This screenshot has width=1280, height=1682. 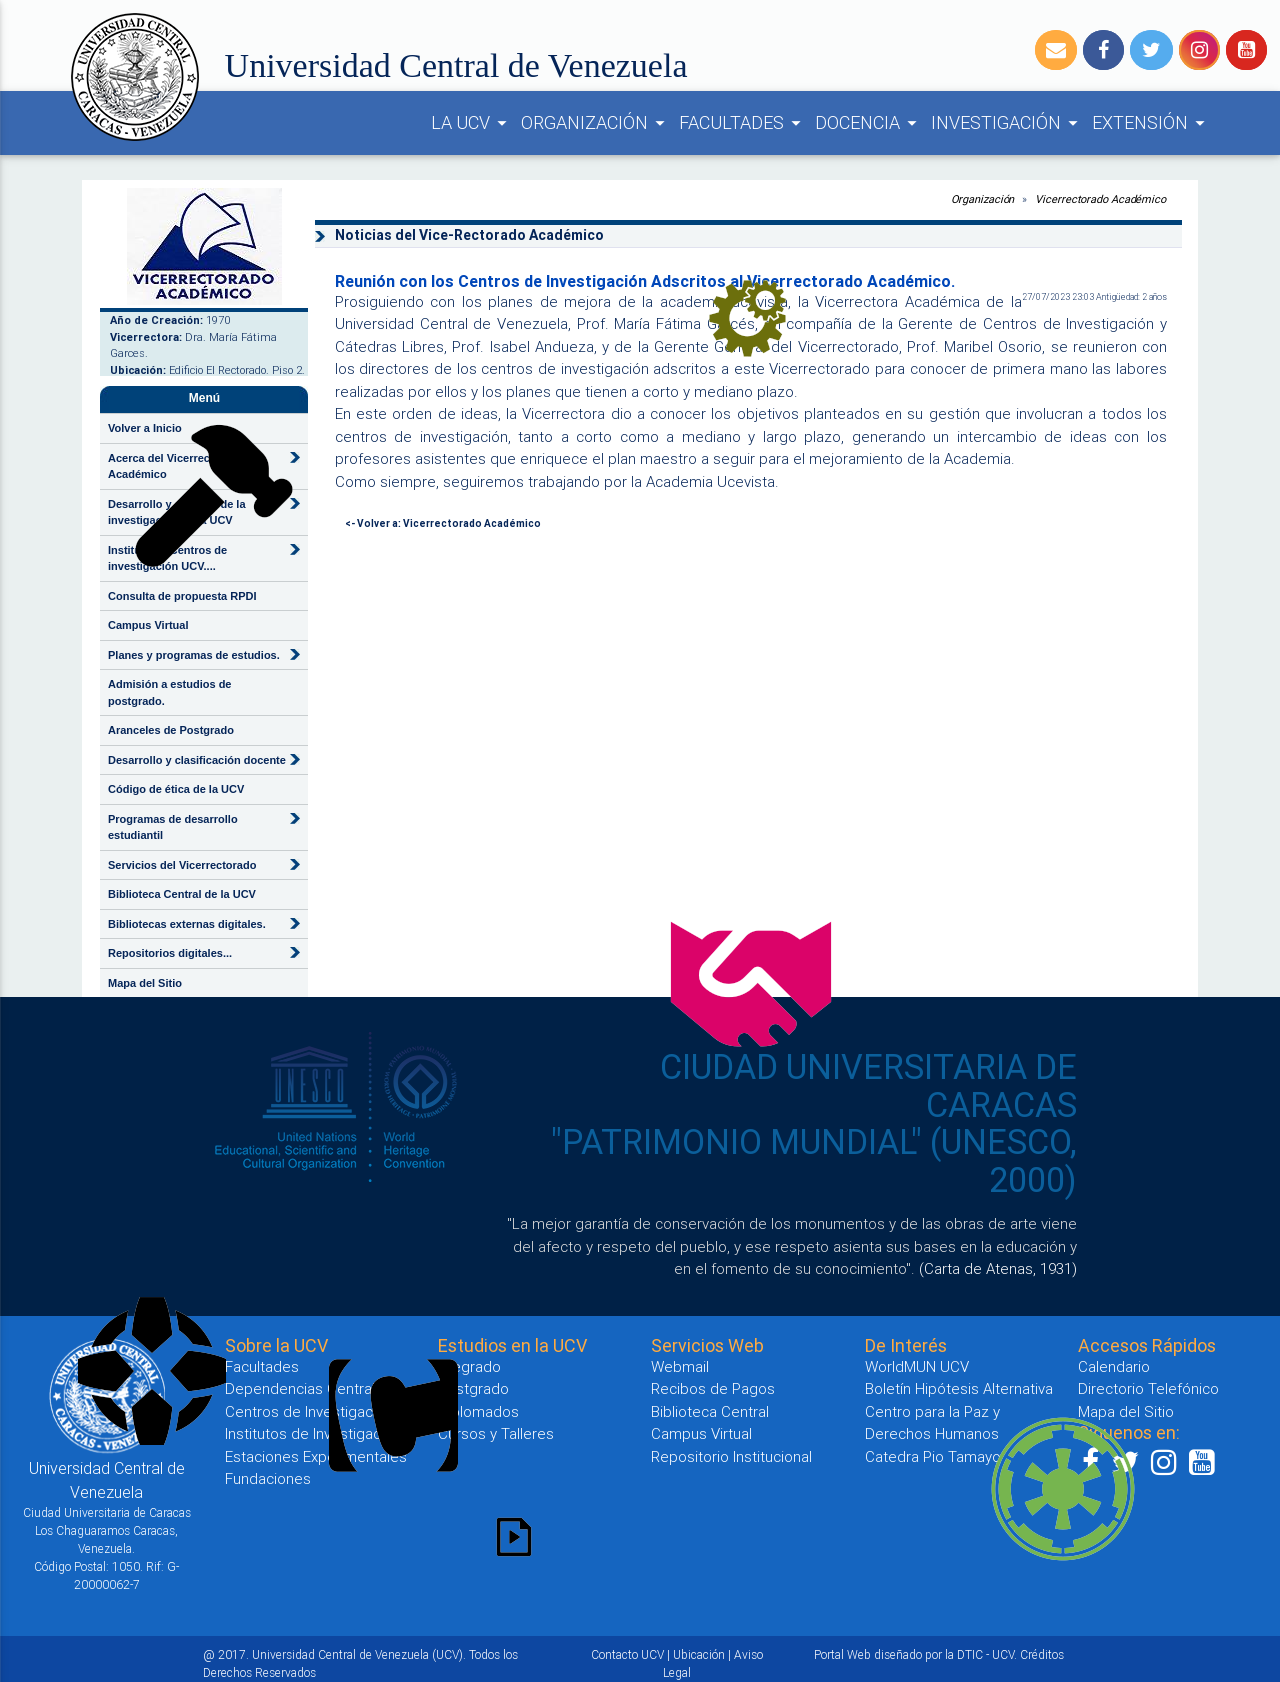 What do you see at coordinates (747, 318) in the screenshot?
I see `WHMCS web hosting billing and automation platform logo` at bounding box center [747, 318].